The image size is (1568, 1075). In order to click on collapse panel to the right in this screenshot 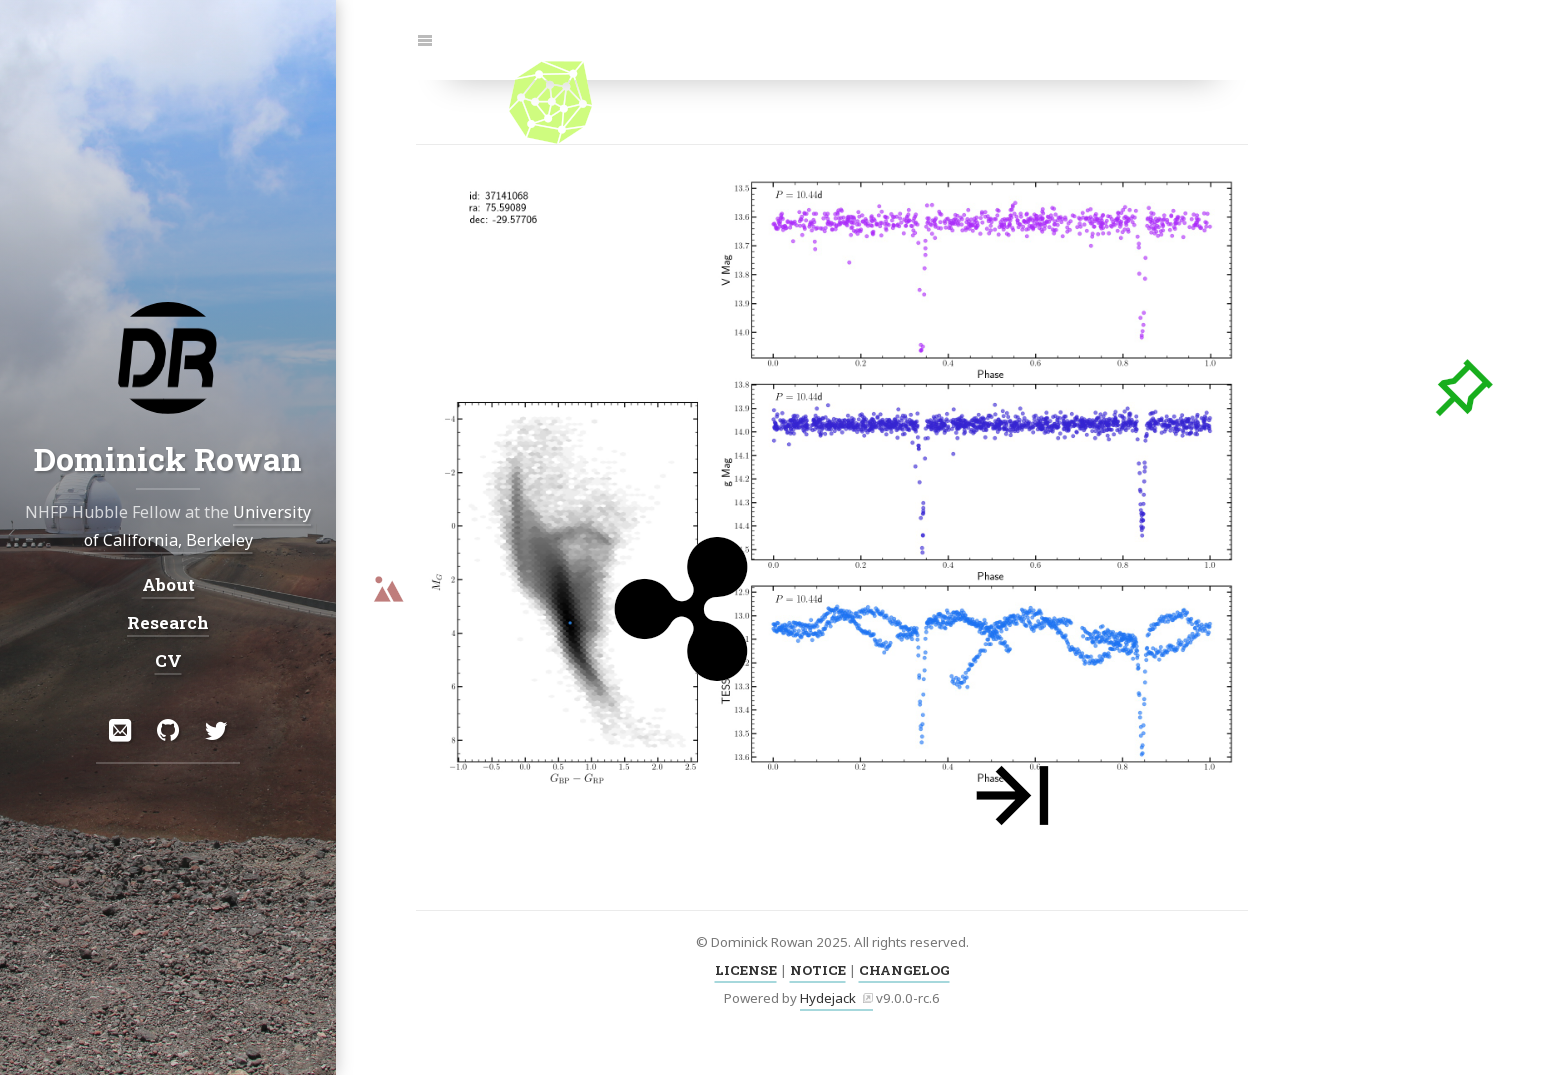, I will do `click(1014, 795)`.